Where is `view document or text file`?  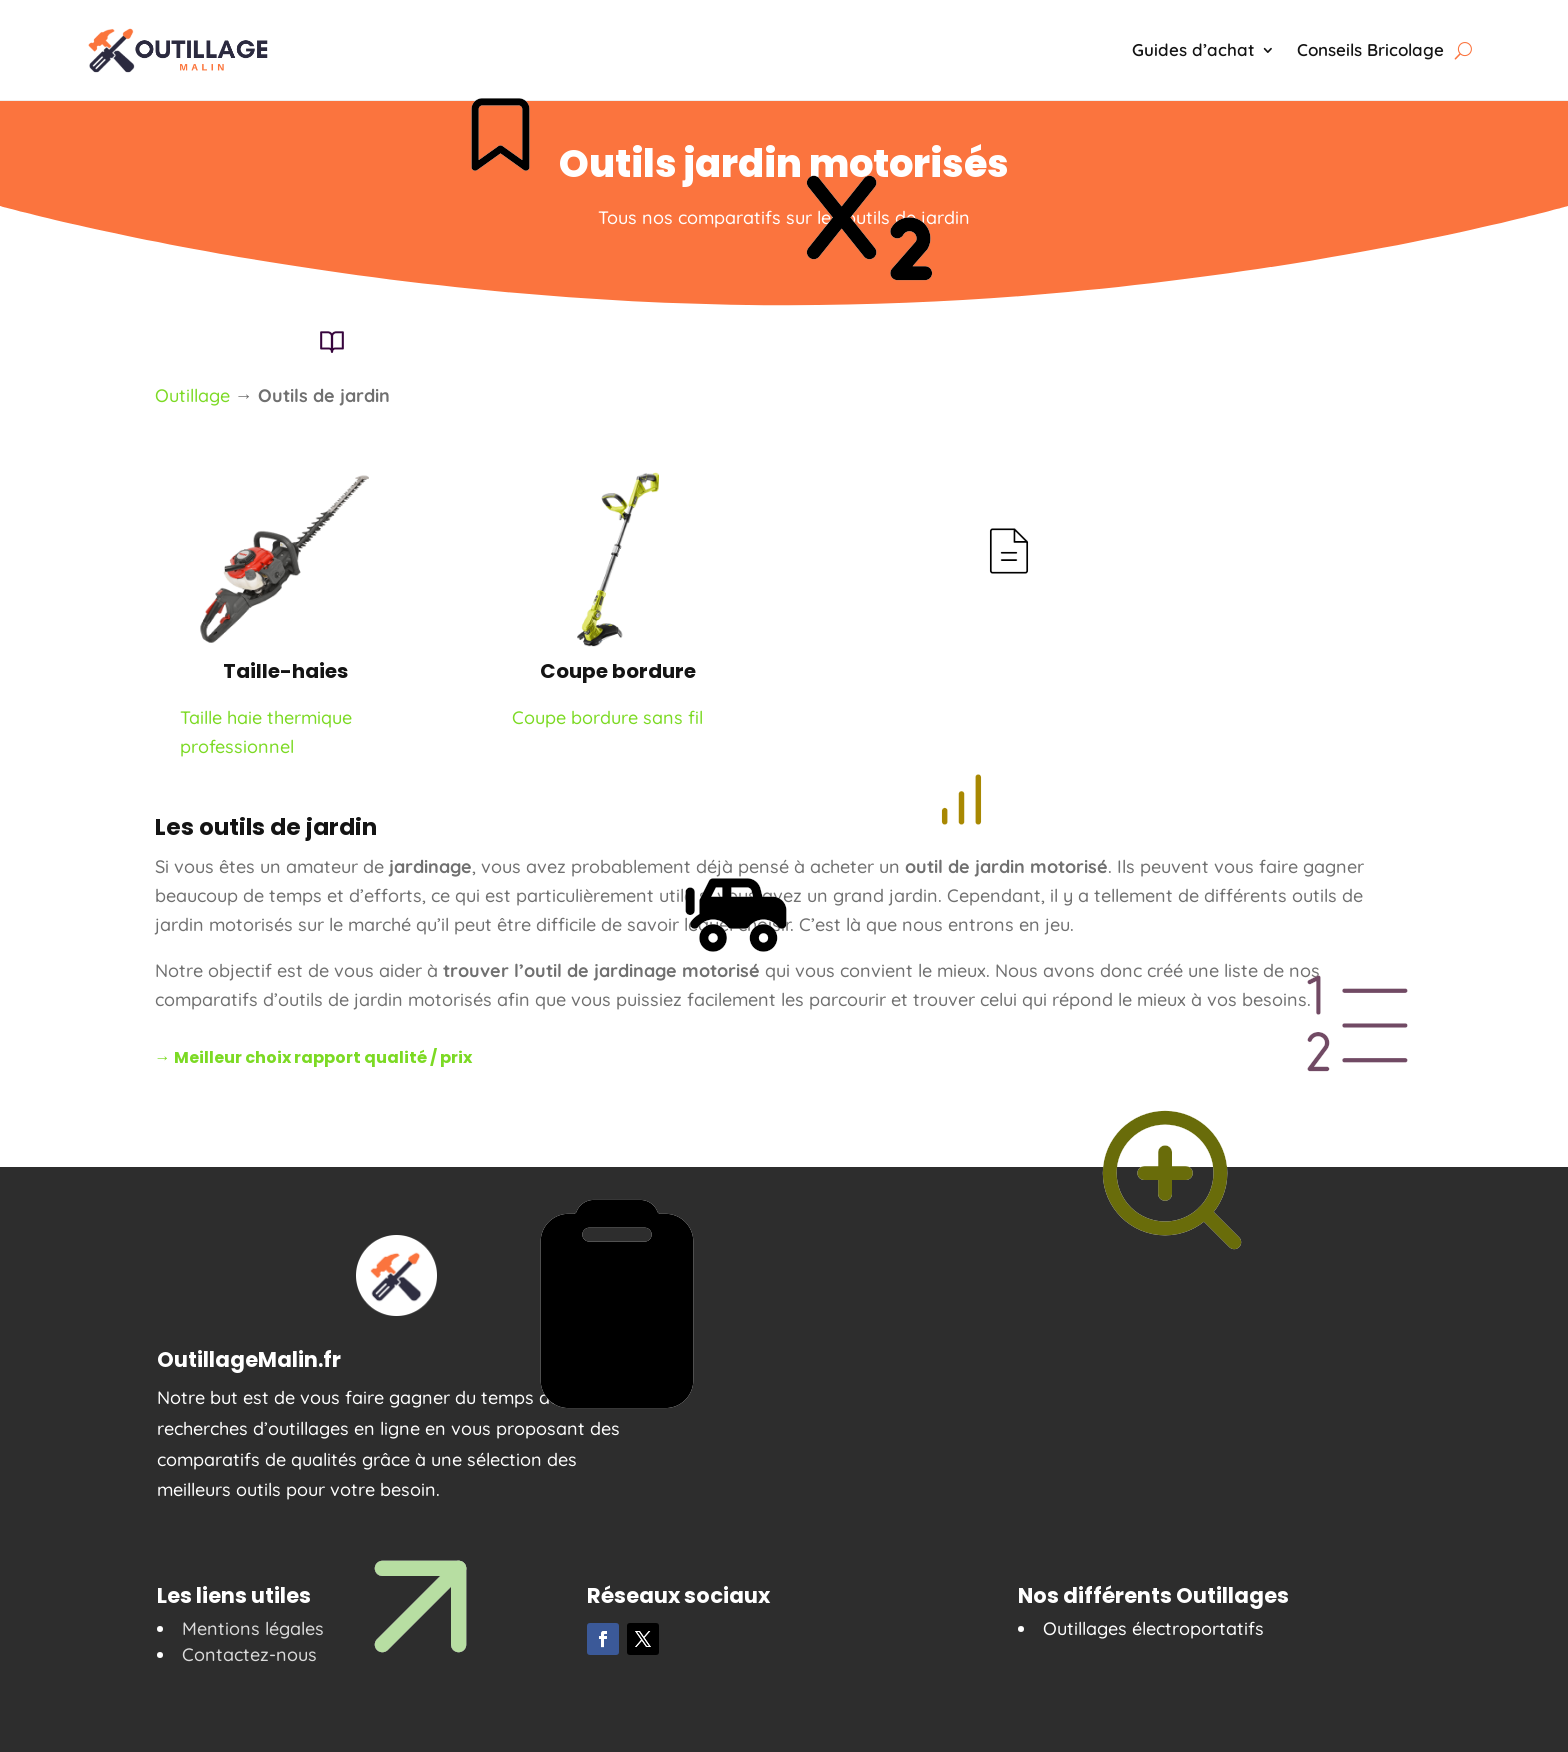 view document or text file is located at coordinates (1009, 551).